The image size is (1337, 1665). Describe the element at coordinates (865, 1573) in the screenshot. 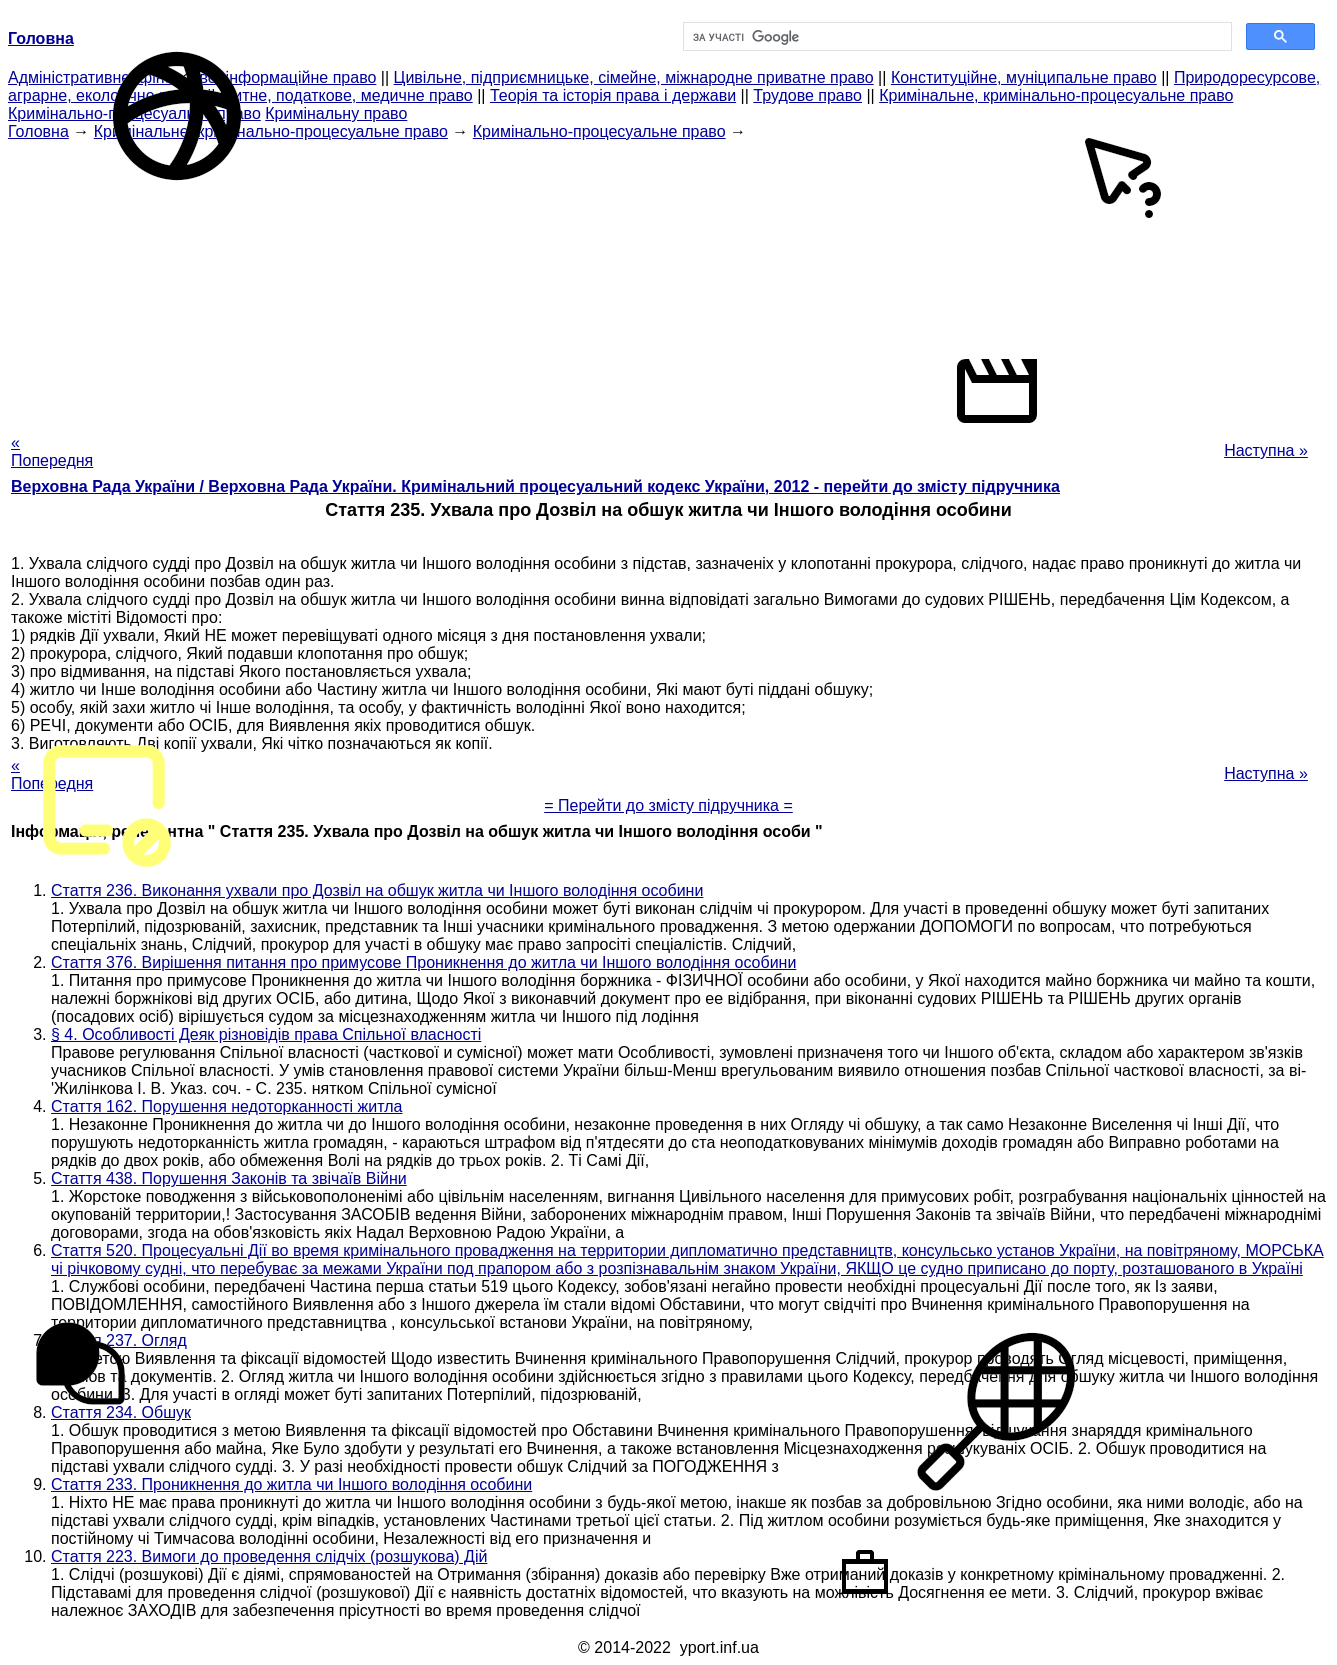

I see `access work or professional settings` at that location.